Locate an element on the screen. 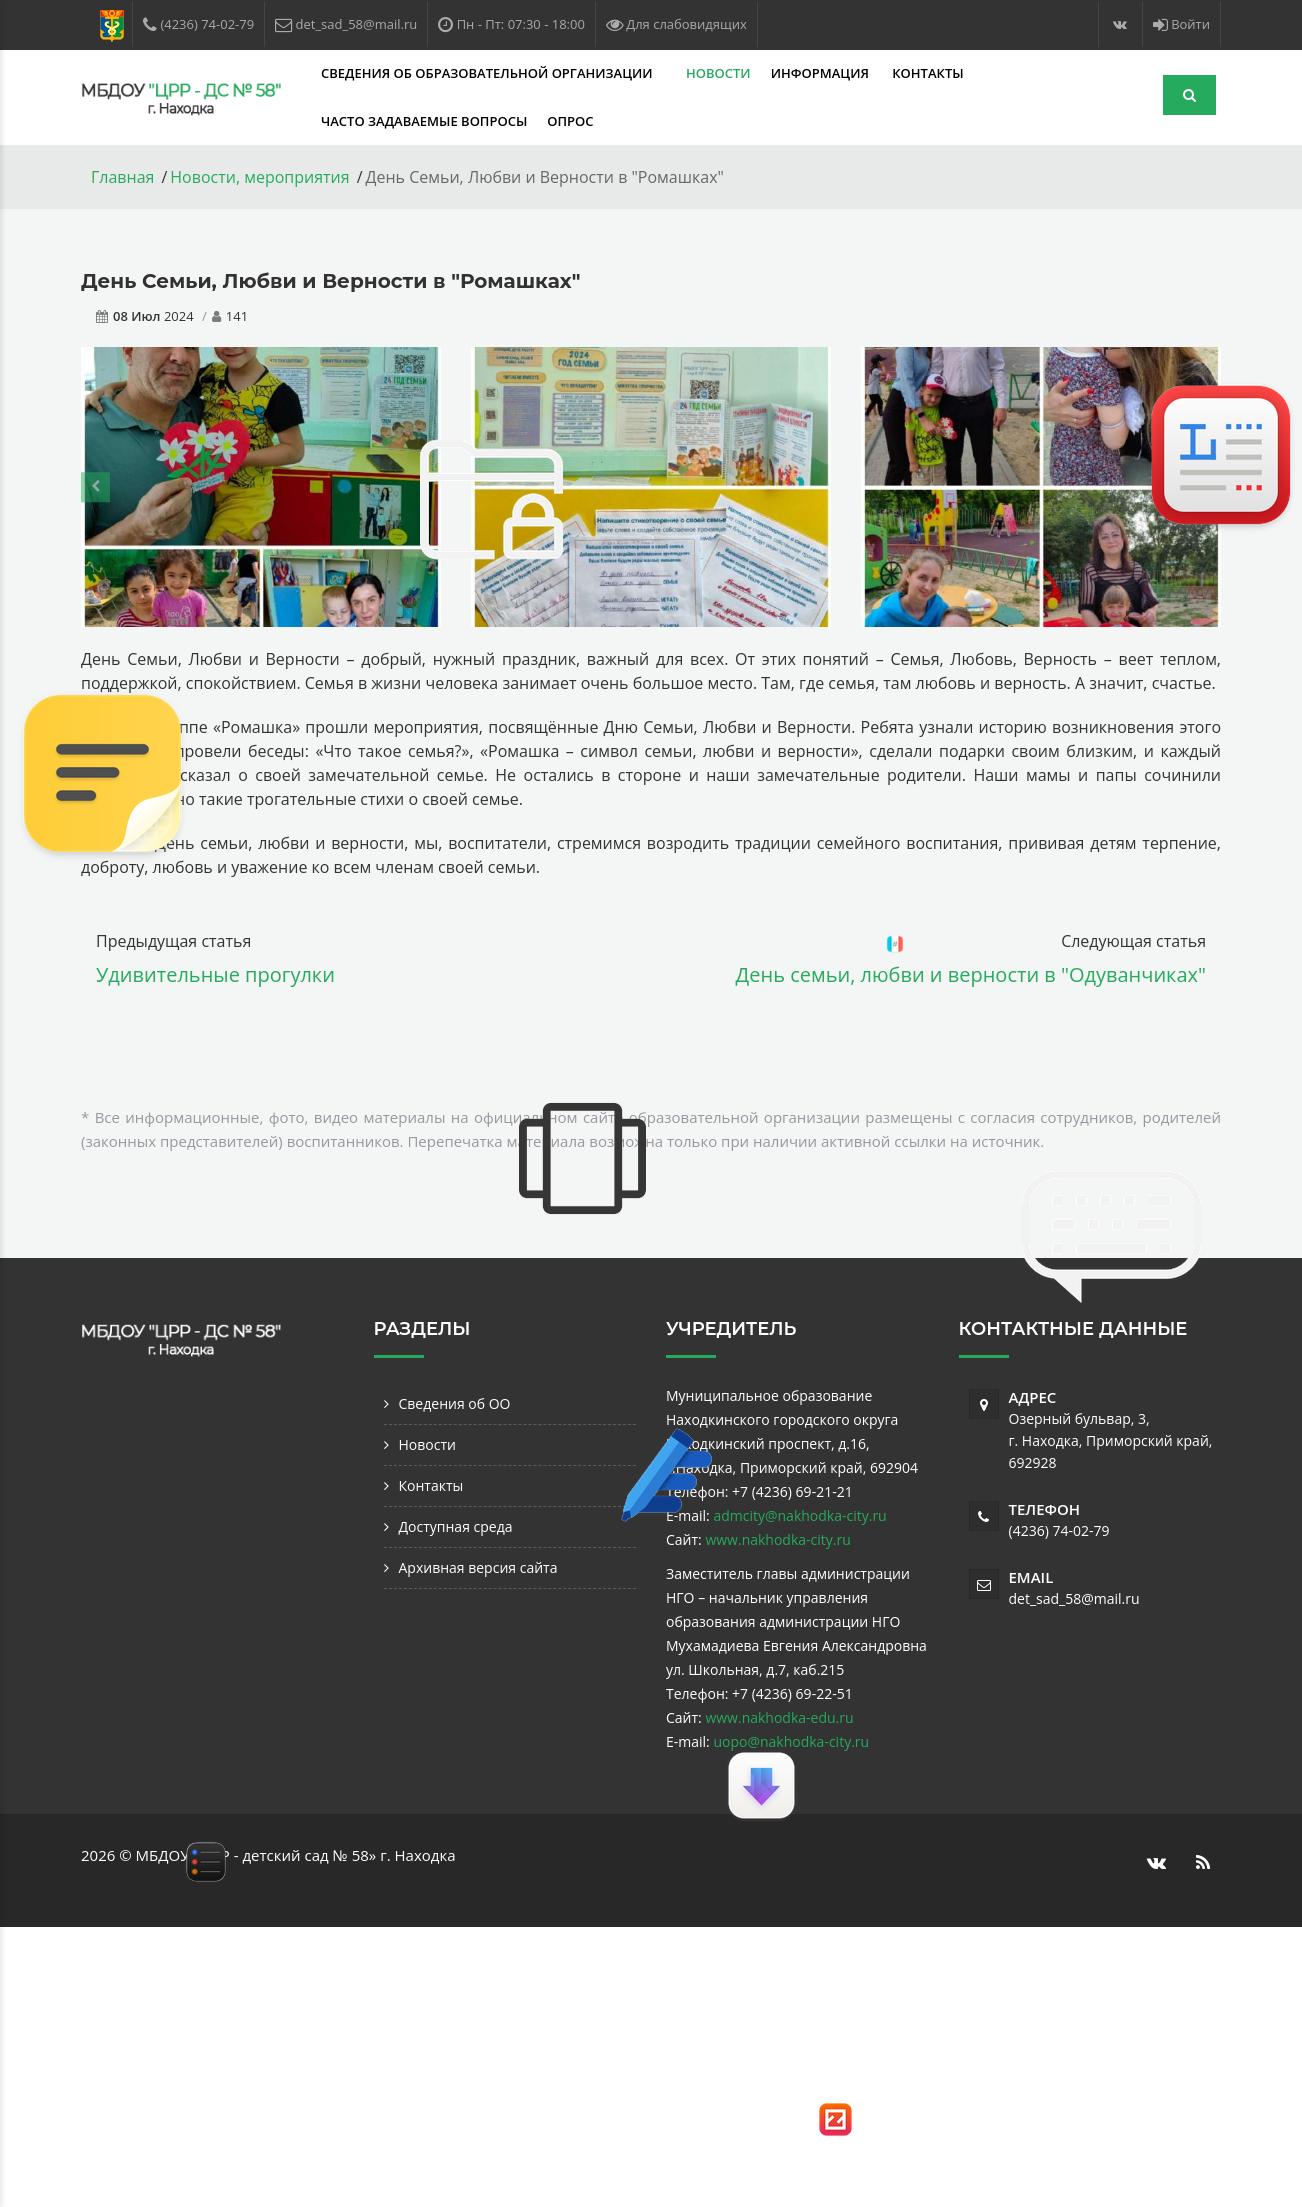 The height and width of the screenshot is (2207, 1302). launch ryujinx nintendo switch emulator is located at coordinates (895, 944).